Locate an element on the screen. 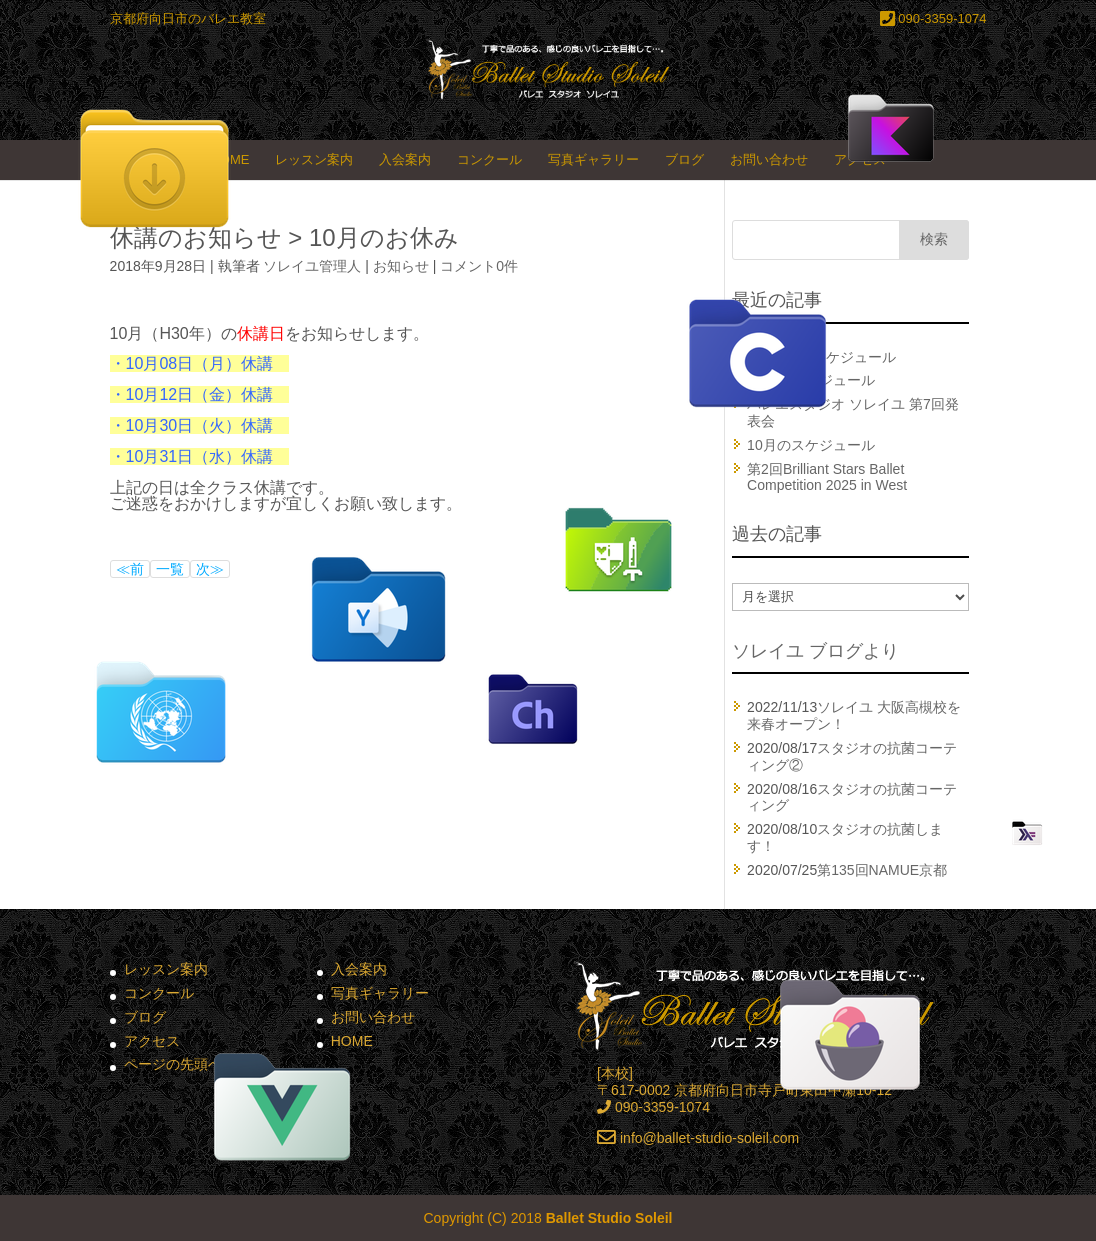 This screenshot has width=1096, height=1241. open folder containing Scoop package manager files is located at coordinates (849, 1038).